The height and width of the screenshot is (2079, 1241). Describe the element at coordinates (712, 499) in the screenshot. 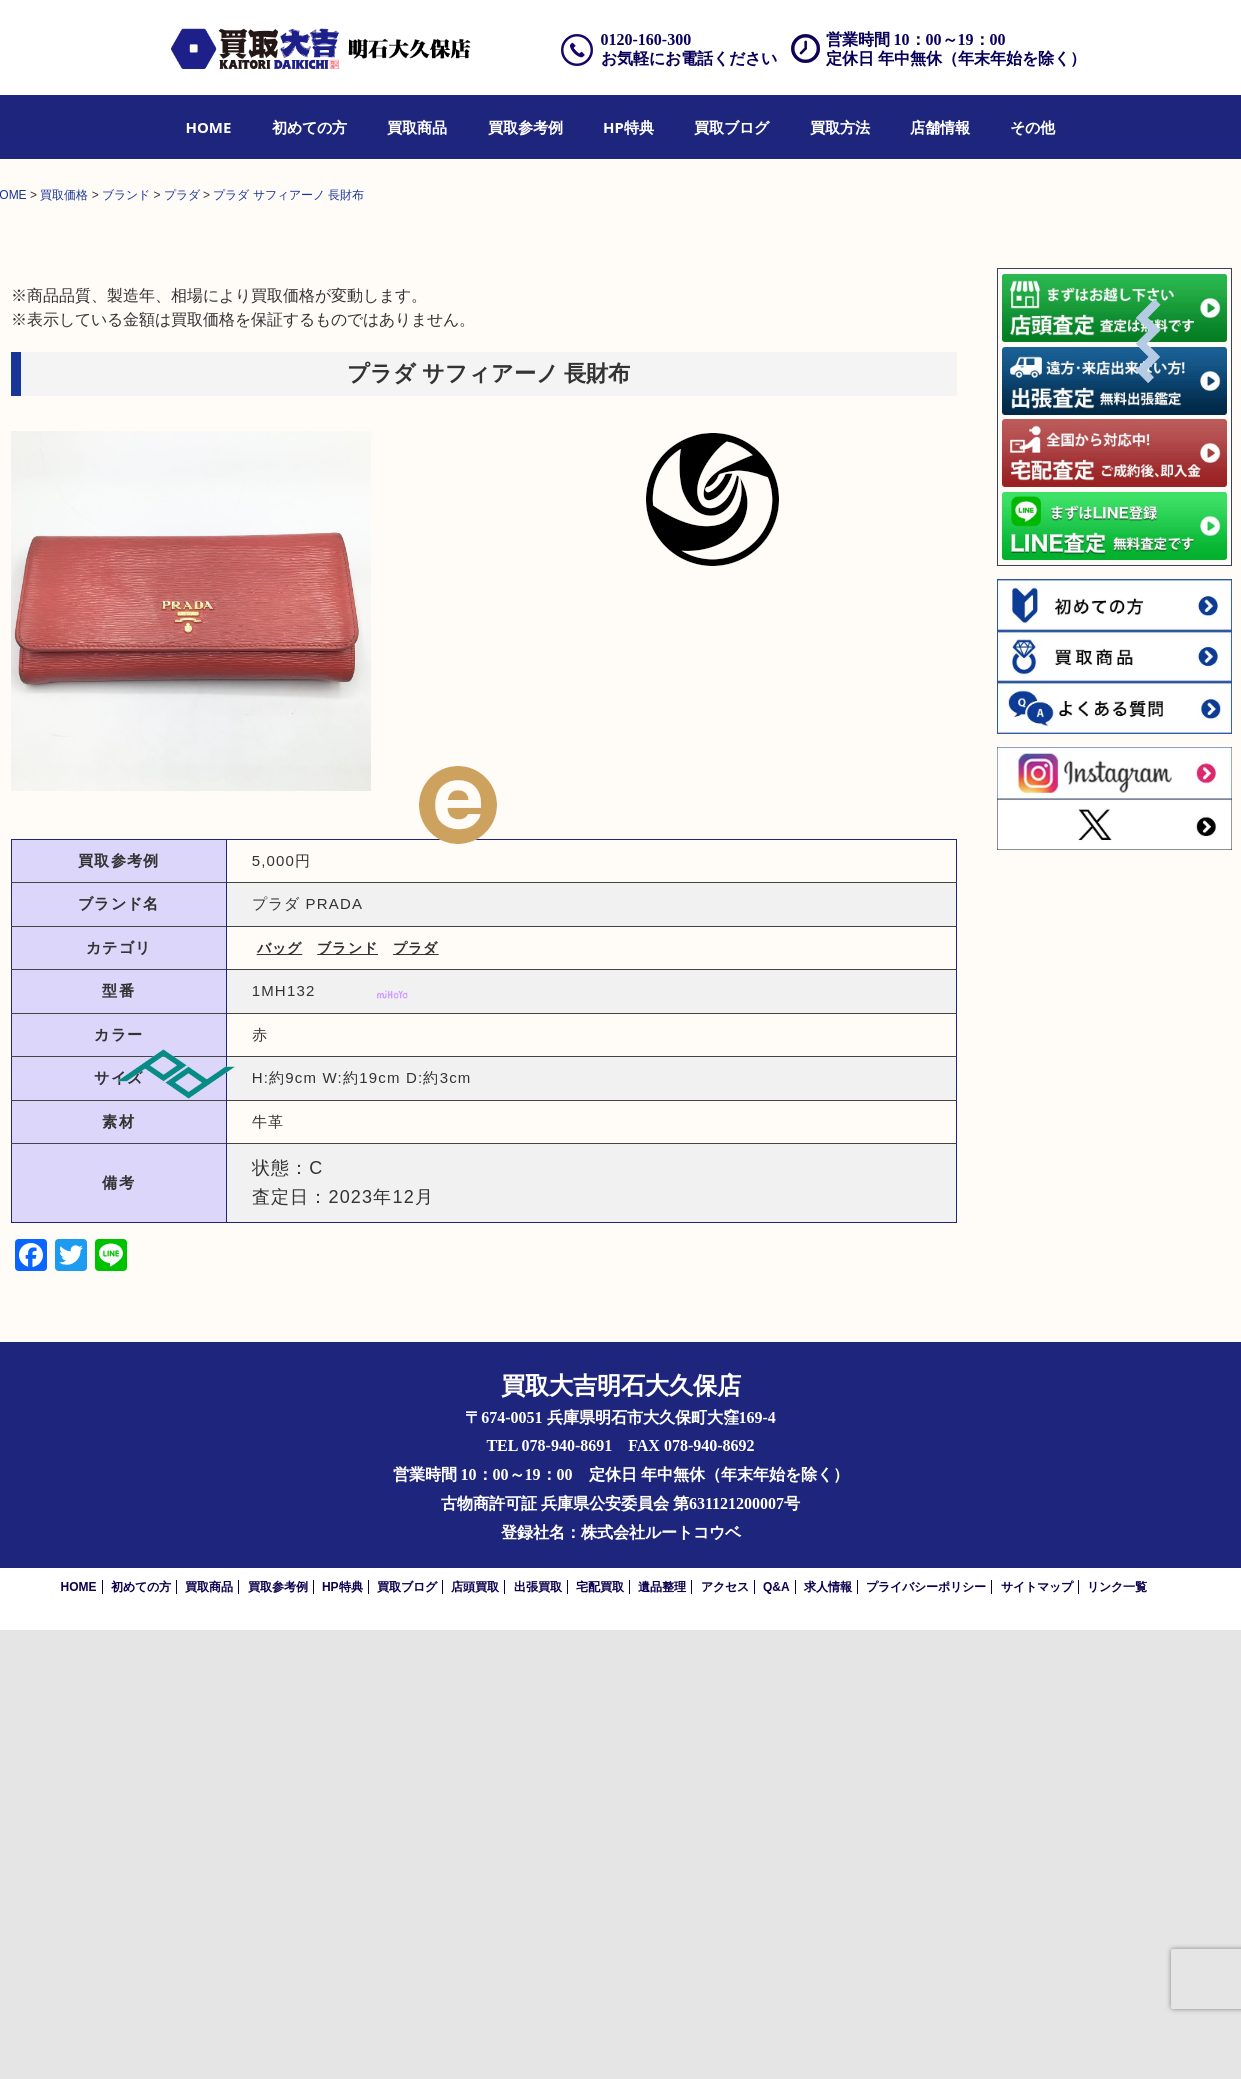

I see `open deepin desktop environment settings` at that location.